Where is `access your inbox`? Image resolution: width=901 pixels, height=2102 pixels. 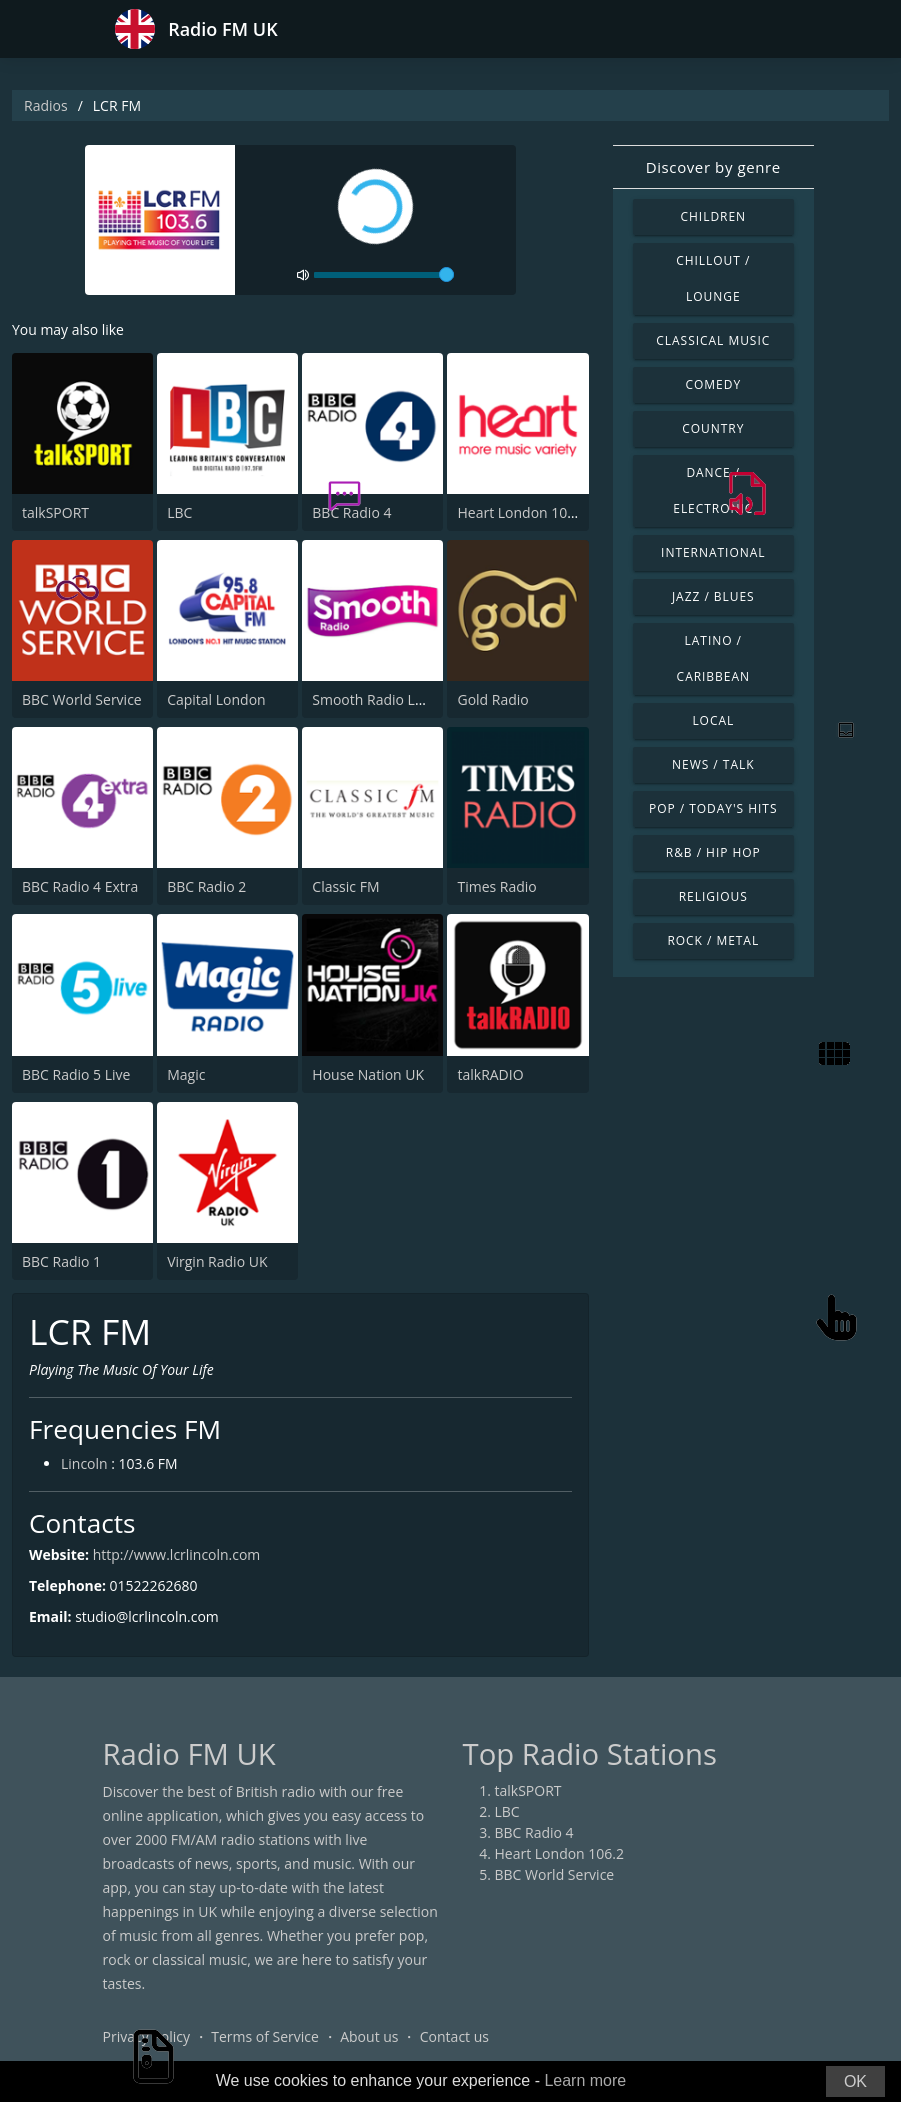
access your inbox is located at coordinates (846, 730).